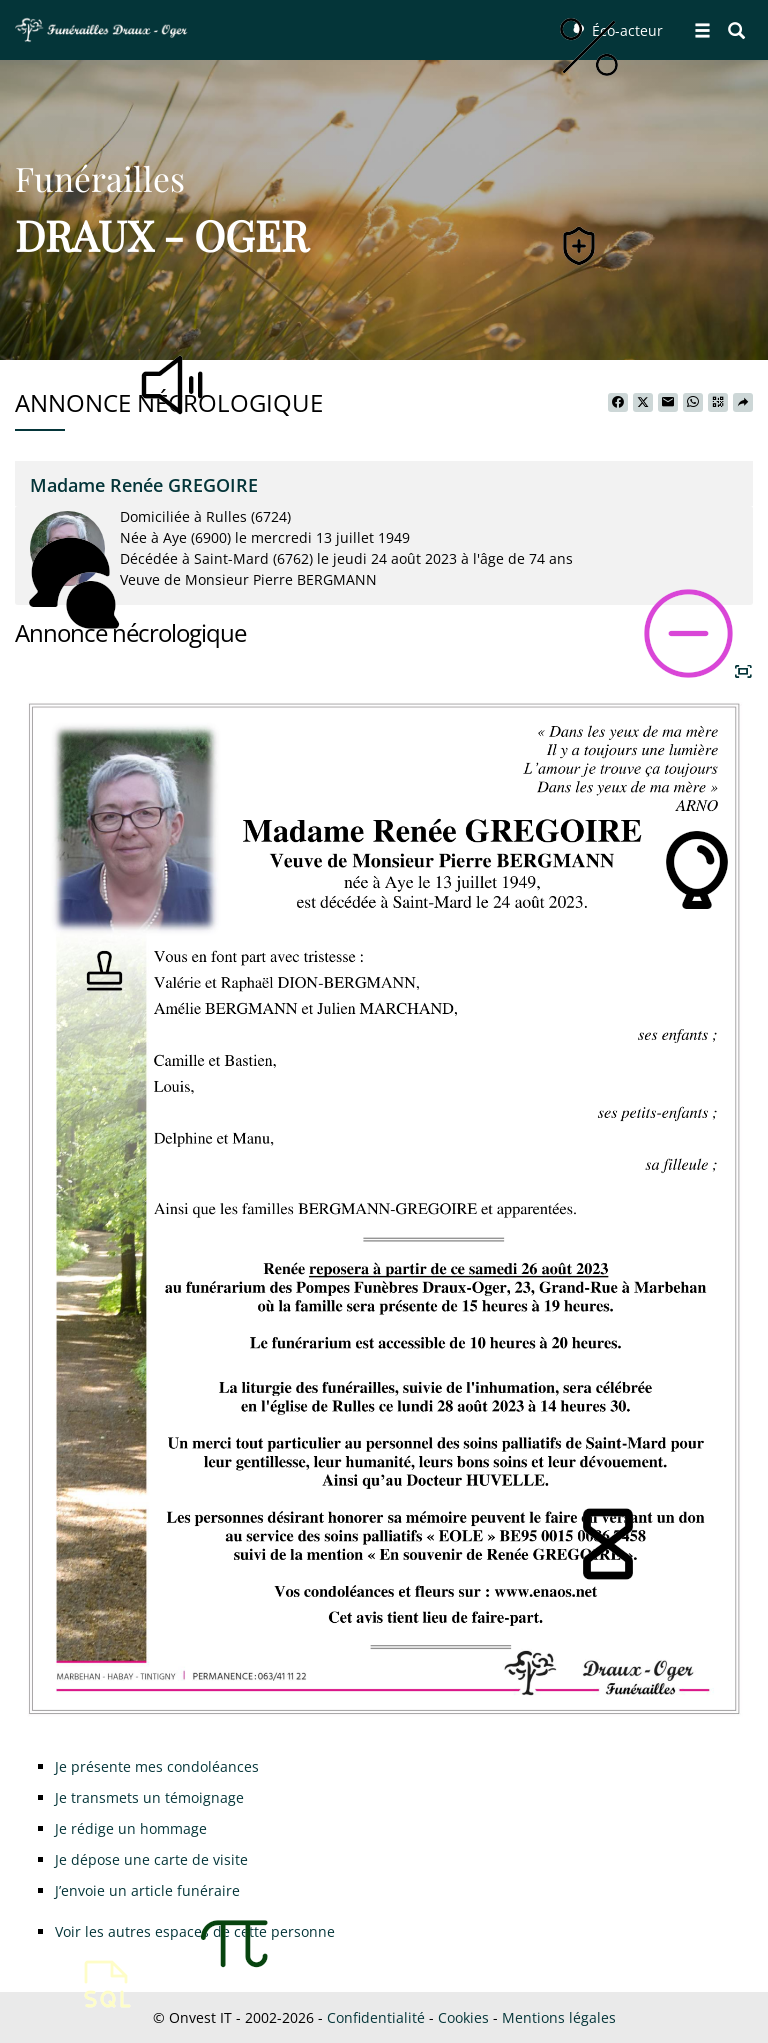 The image size is (768, 2043). What do you see at coordinates (697, 870) in the screenshot?
I see `celebrate an event or milestone` at bounding box center [697, 870].